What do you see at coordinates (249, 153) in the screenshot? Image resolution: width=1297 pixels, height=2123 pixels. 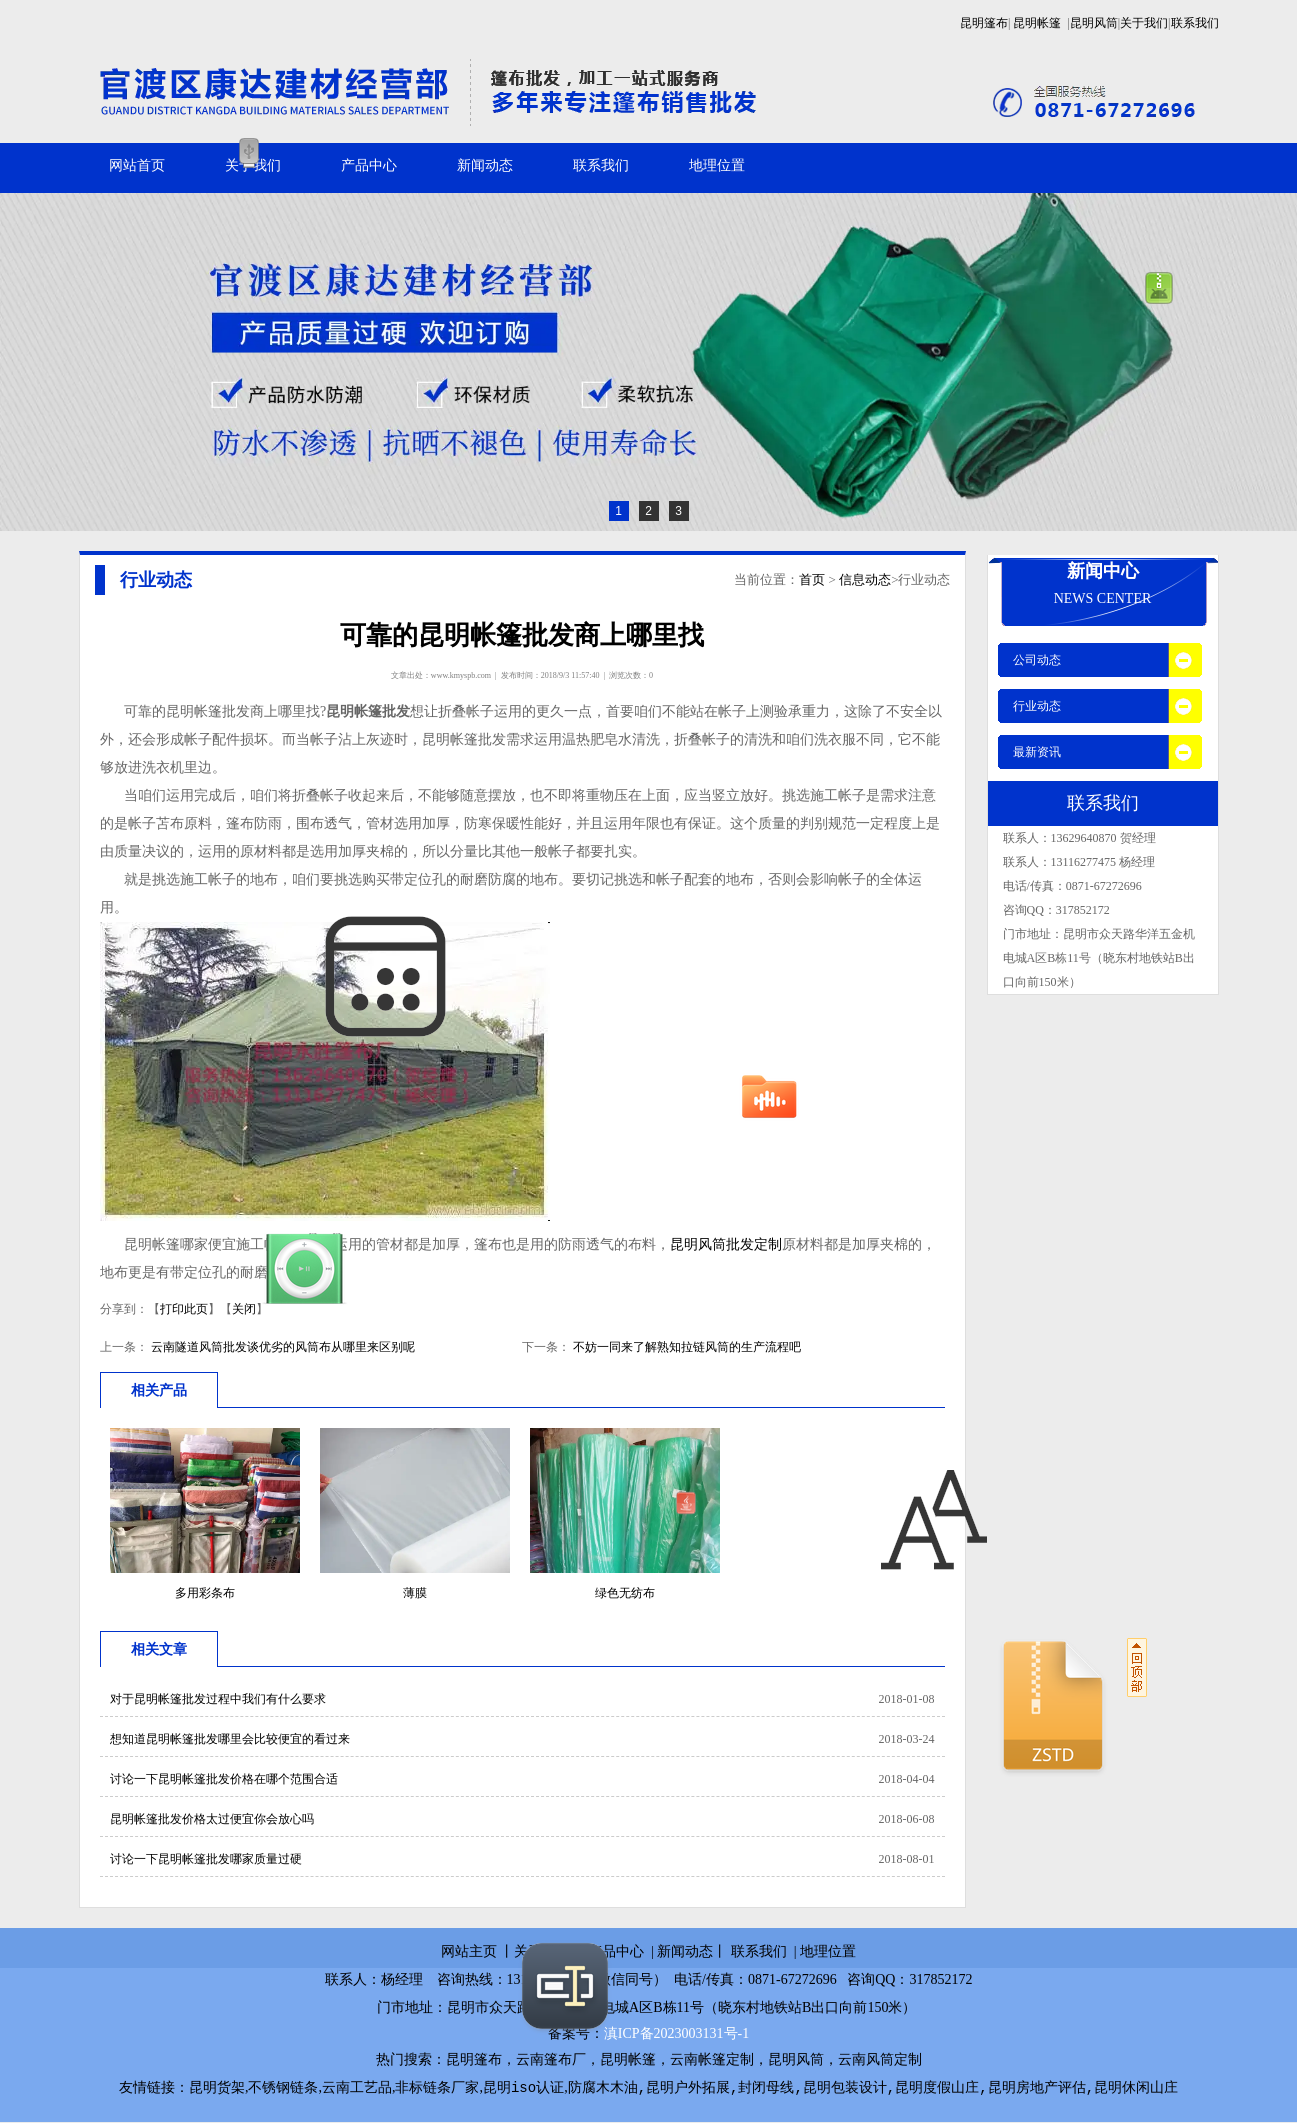 I see `access connected USB storage device` at bounding box center [249, 153].